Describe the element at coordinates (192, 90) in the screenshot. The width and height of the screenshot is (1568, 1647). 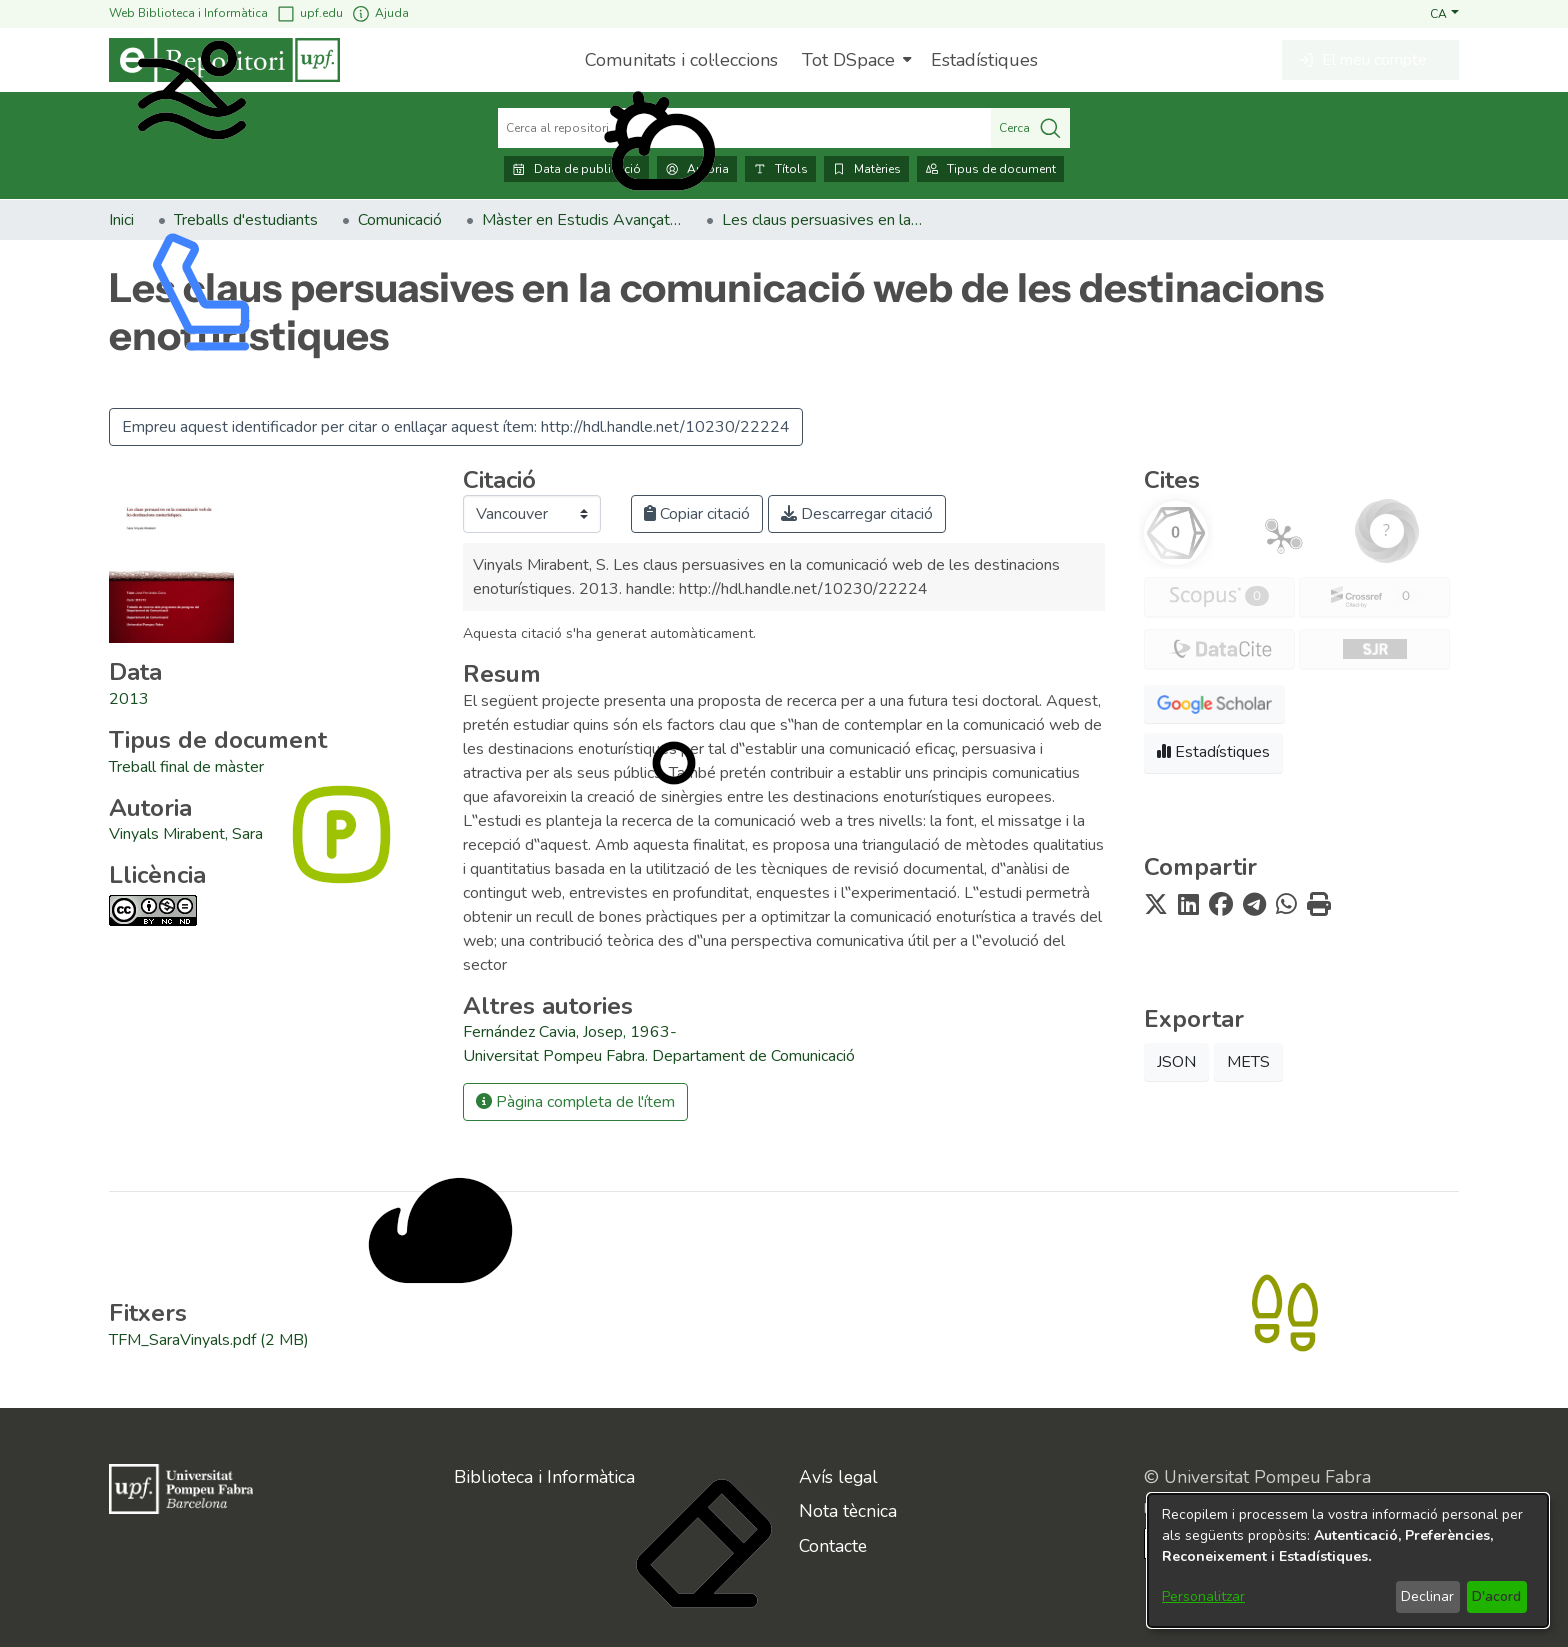
I see `access swimming or aquatic activities` at that location.